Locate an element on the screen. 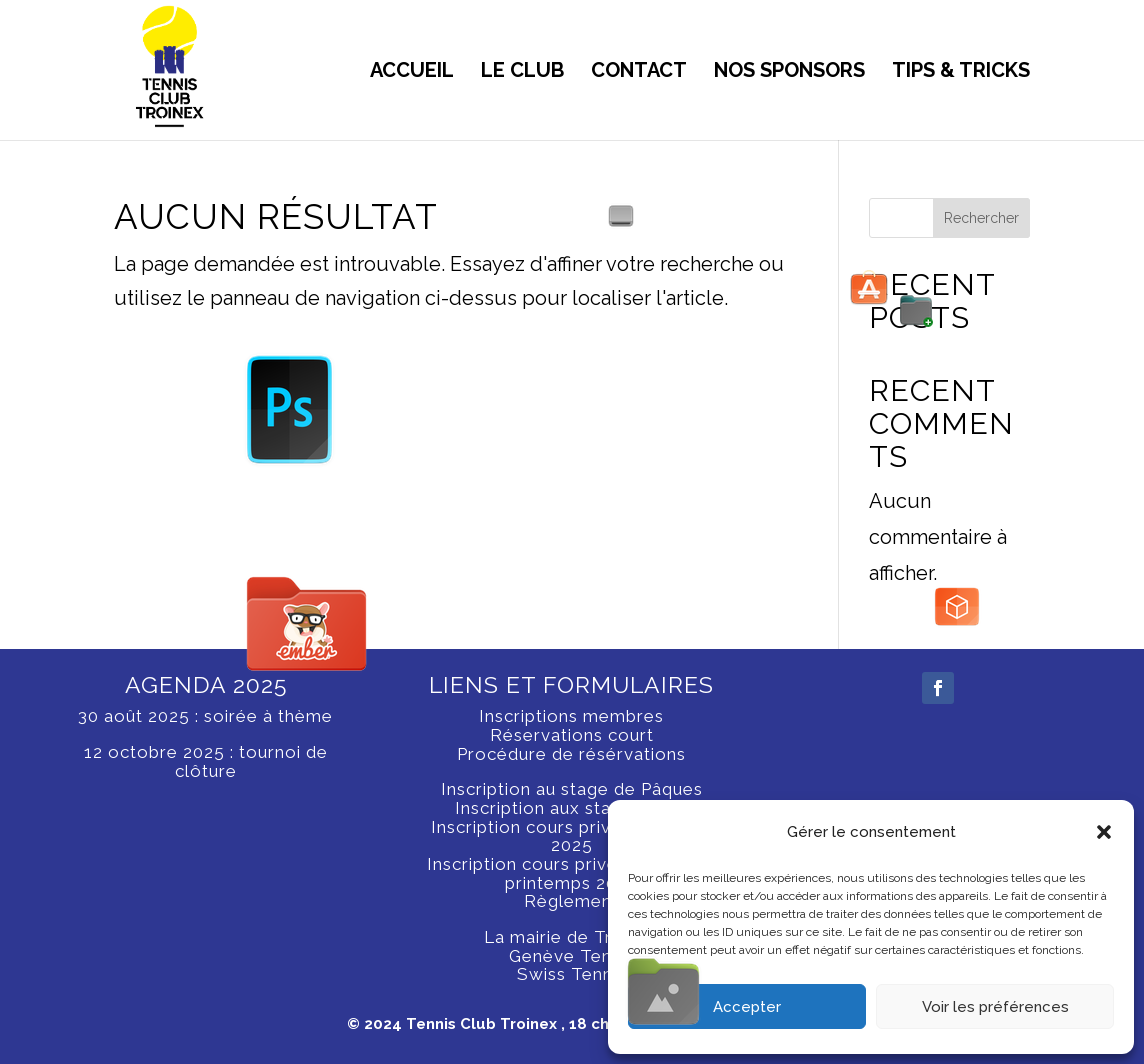 This screenshot has width=1144, height=1064. folder containing Ember.js project files is located at coordinates (306, 627).